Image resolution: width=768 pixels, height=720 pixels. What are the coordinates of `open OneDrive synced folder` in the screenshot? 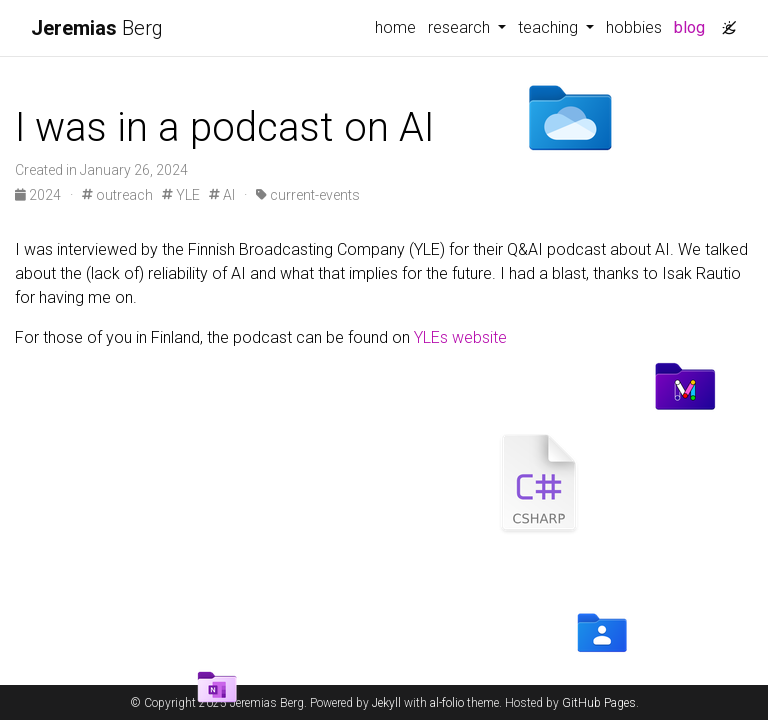 It's located at (570, 120).